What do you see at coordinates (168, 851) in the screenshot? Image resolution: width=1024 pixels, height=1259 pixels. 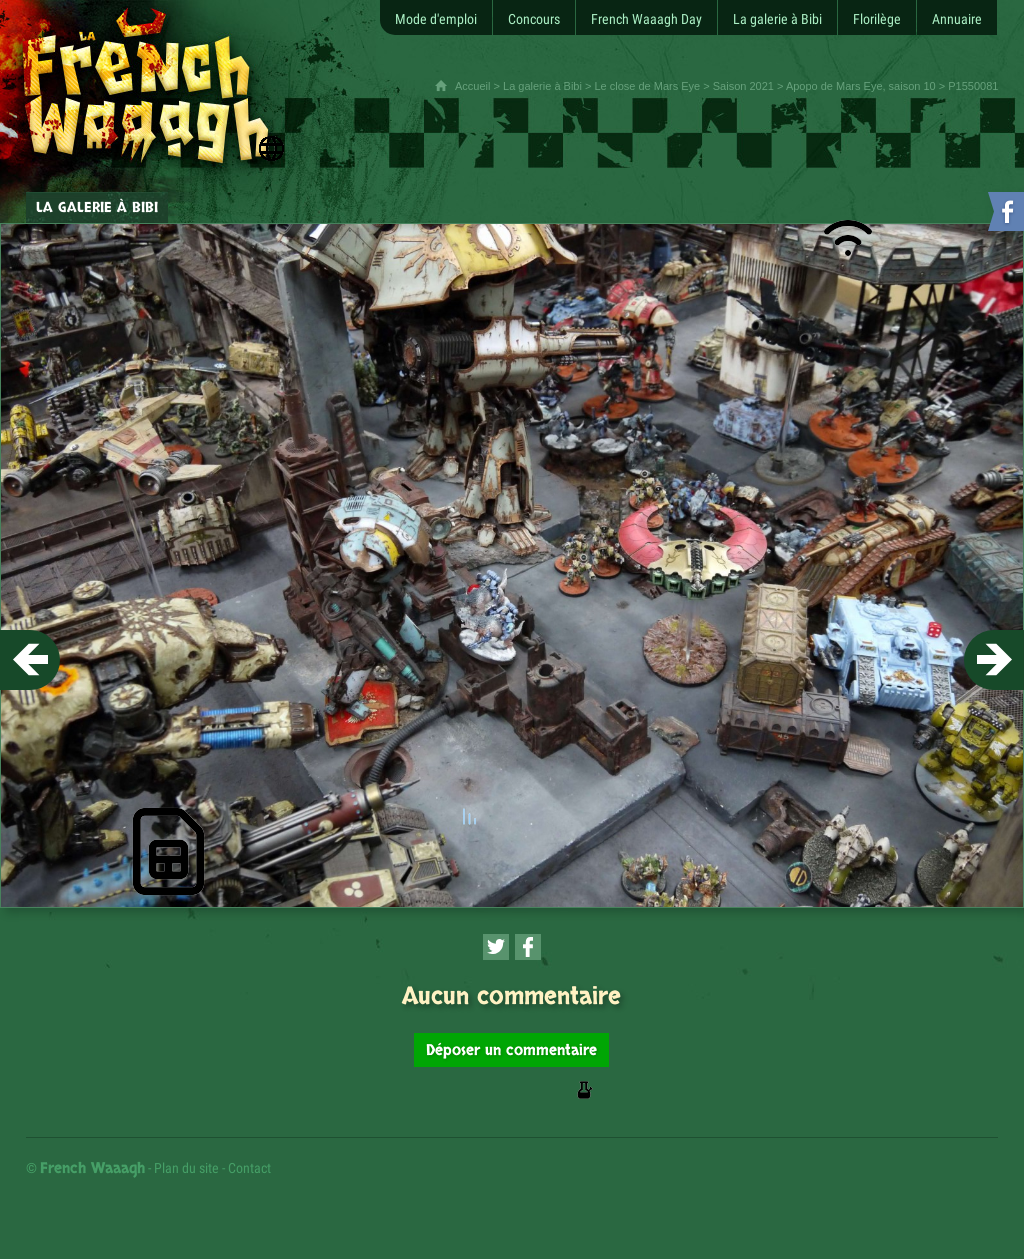 I see `manage SIM card settings` at bounding box center [168, 851].